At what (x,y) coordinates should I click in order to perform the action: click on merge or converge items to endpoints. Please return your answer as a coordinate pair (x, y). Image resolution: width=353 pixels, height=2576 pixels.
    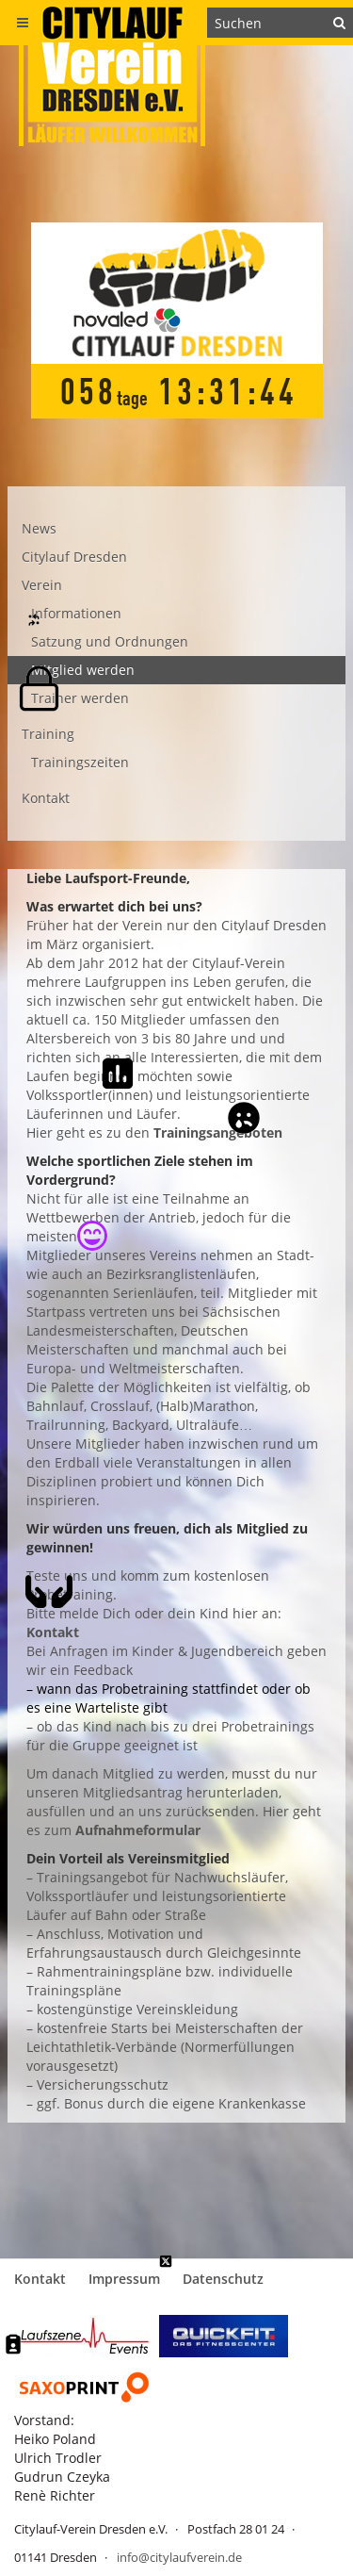
    Looking at the image, I should click on (34, 620).